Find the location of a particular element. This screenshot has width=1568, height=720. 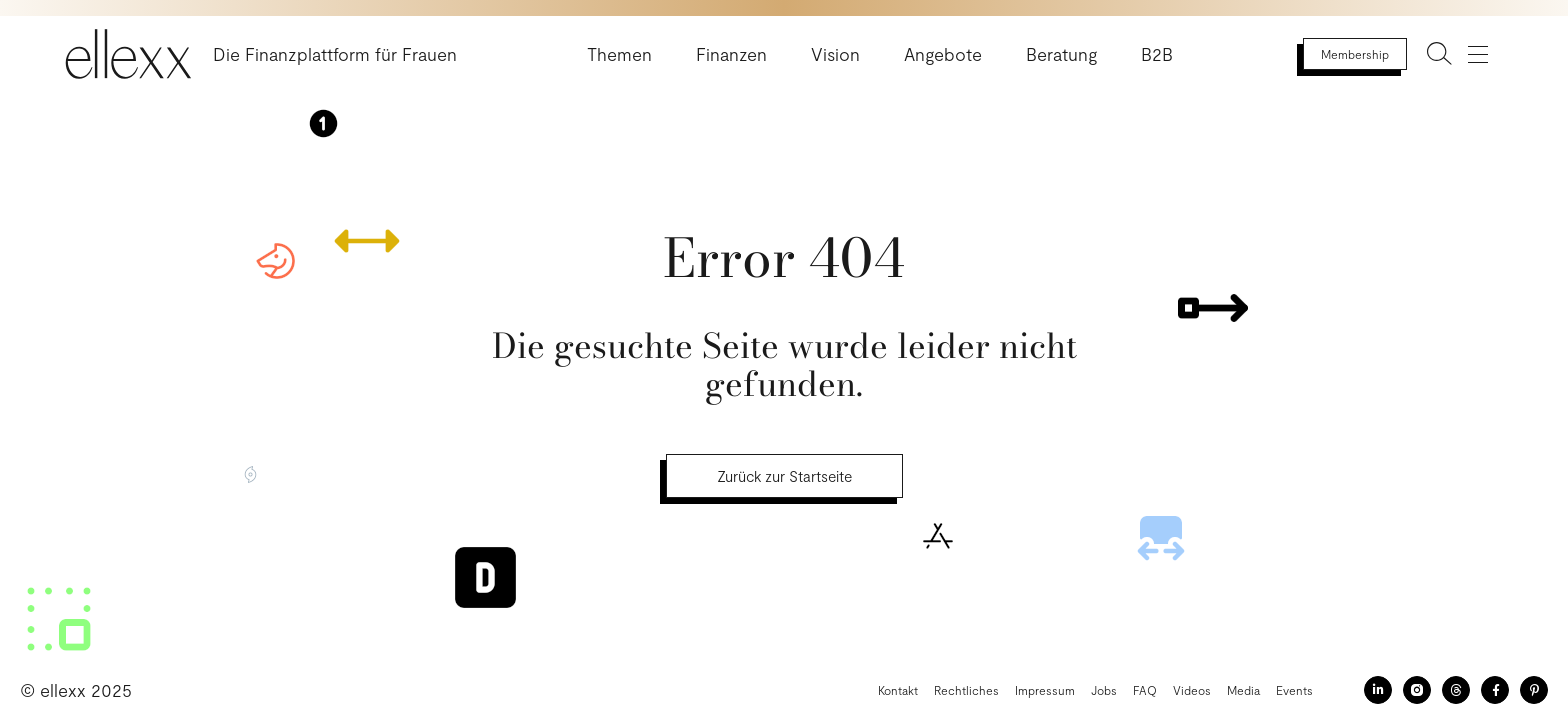

open the app store is located at coordinates (938, 537).